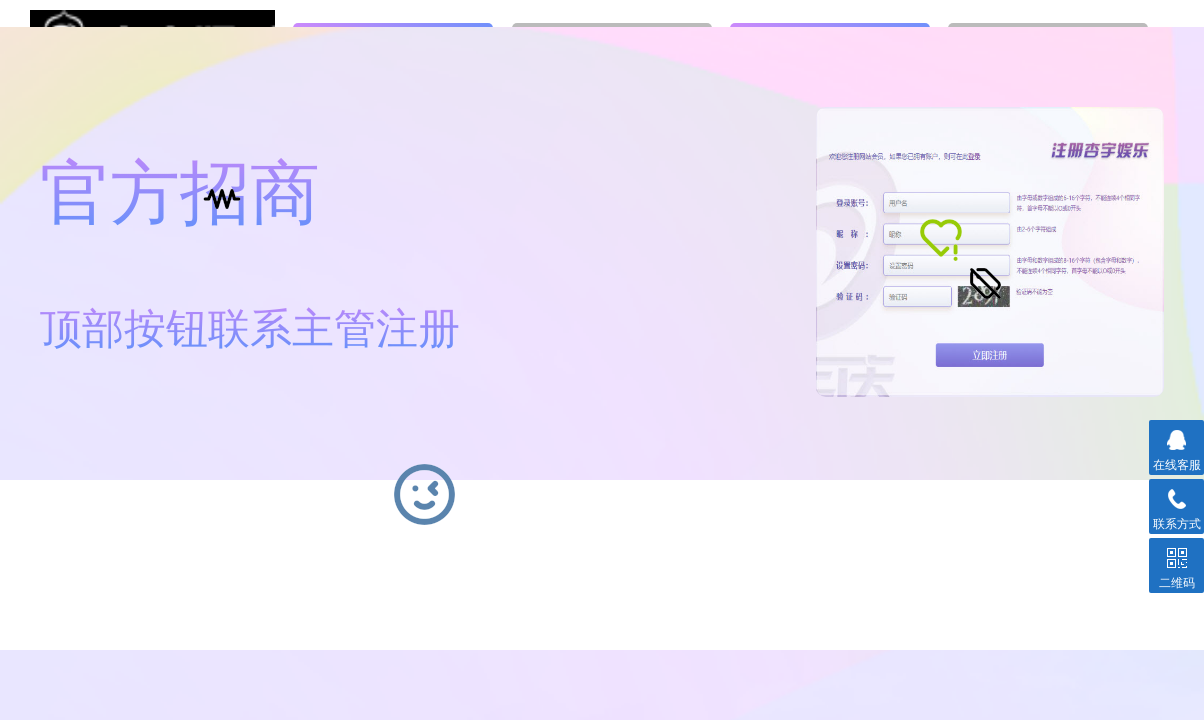 Image resolution: width=1204 pixels, height=720 pixels. I want to click on indicates an issue with a liked or favorited item, so click(941, 238).